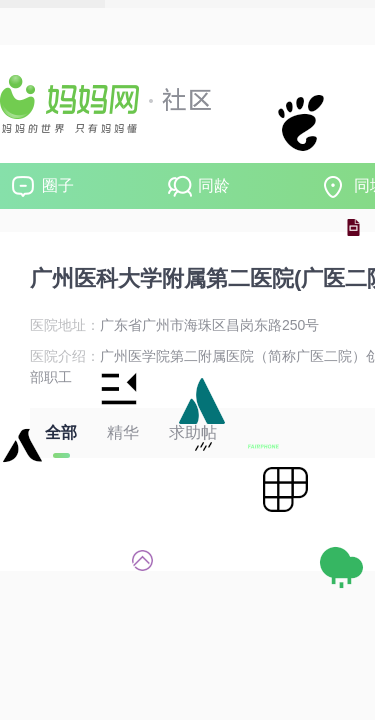 This screenshot has height=720, width=375. Describe the element at coordinates (119, 389) in the screenshot. I see `collapse or hide the sidebar menu` at that location.